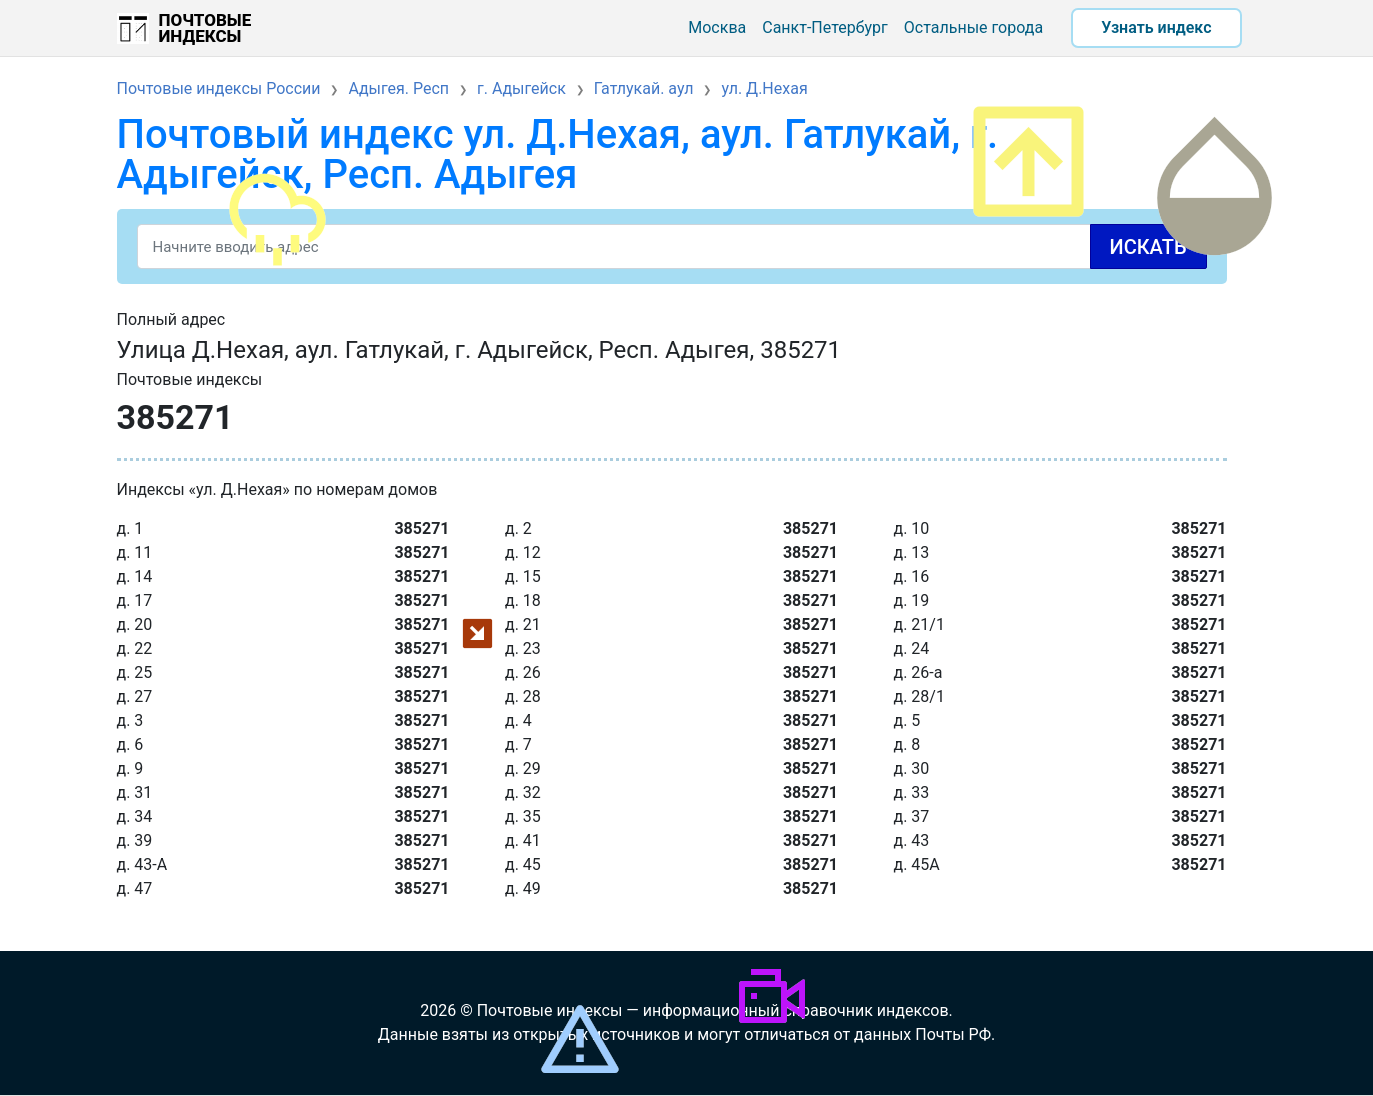 This screenshot has width=1373, height=1096. I want to click on indicates rainy or showery weather conditions, so click(277, 217).